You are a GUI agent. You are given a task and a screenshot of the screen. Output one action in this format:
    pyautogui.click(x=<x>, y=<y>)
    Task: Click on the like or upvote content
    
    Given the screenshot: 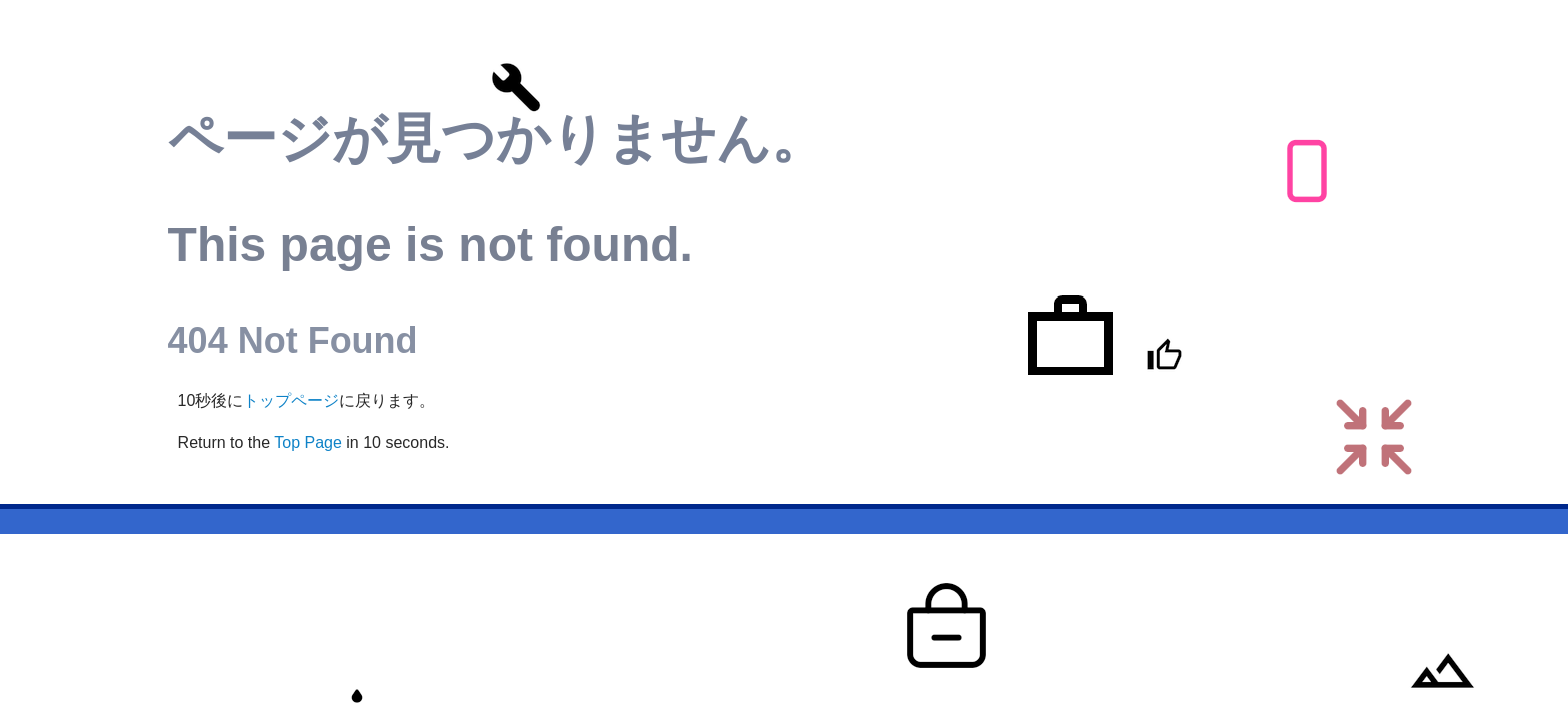 What is the action you would take?
    pyautogui.click(x=1164, y=355)
    